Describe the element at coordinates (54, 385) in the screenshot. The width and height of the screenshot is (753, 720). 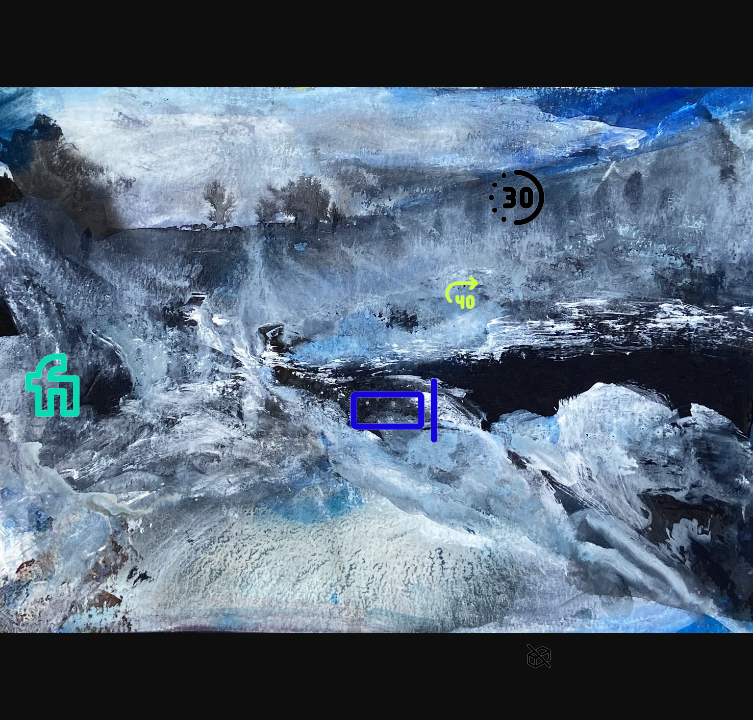
I see `open fiverr freelance marketplace` at that location.